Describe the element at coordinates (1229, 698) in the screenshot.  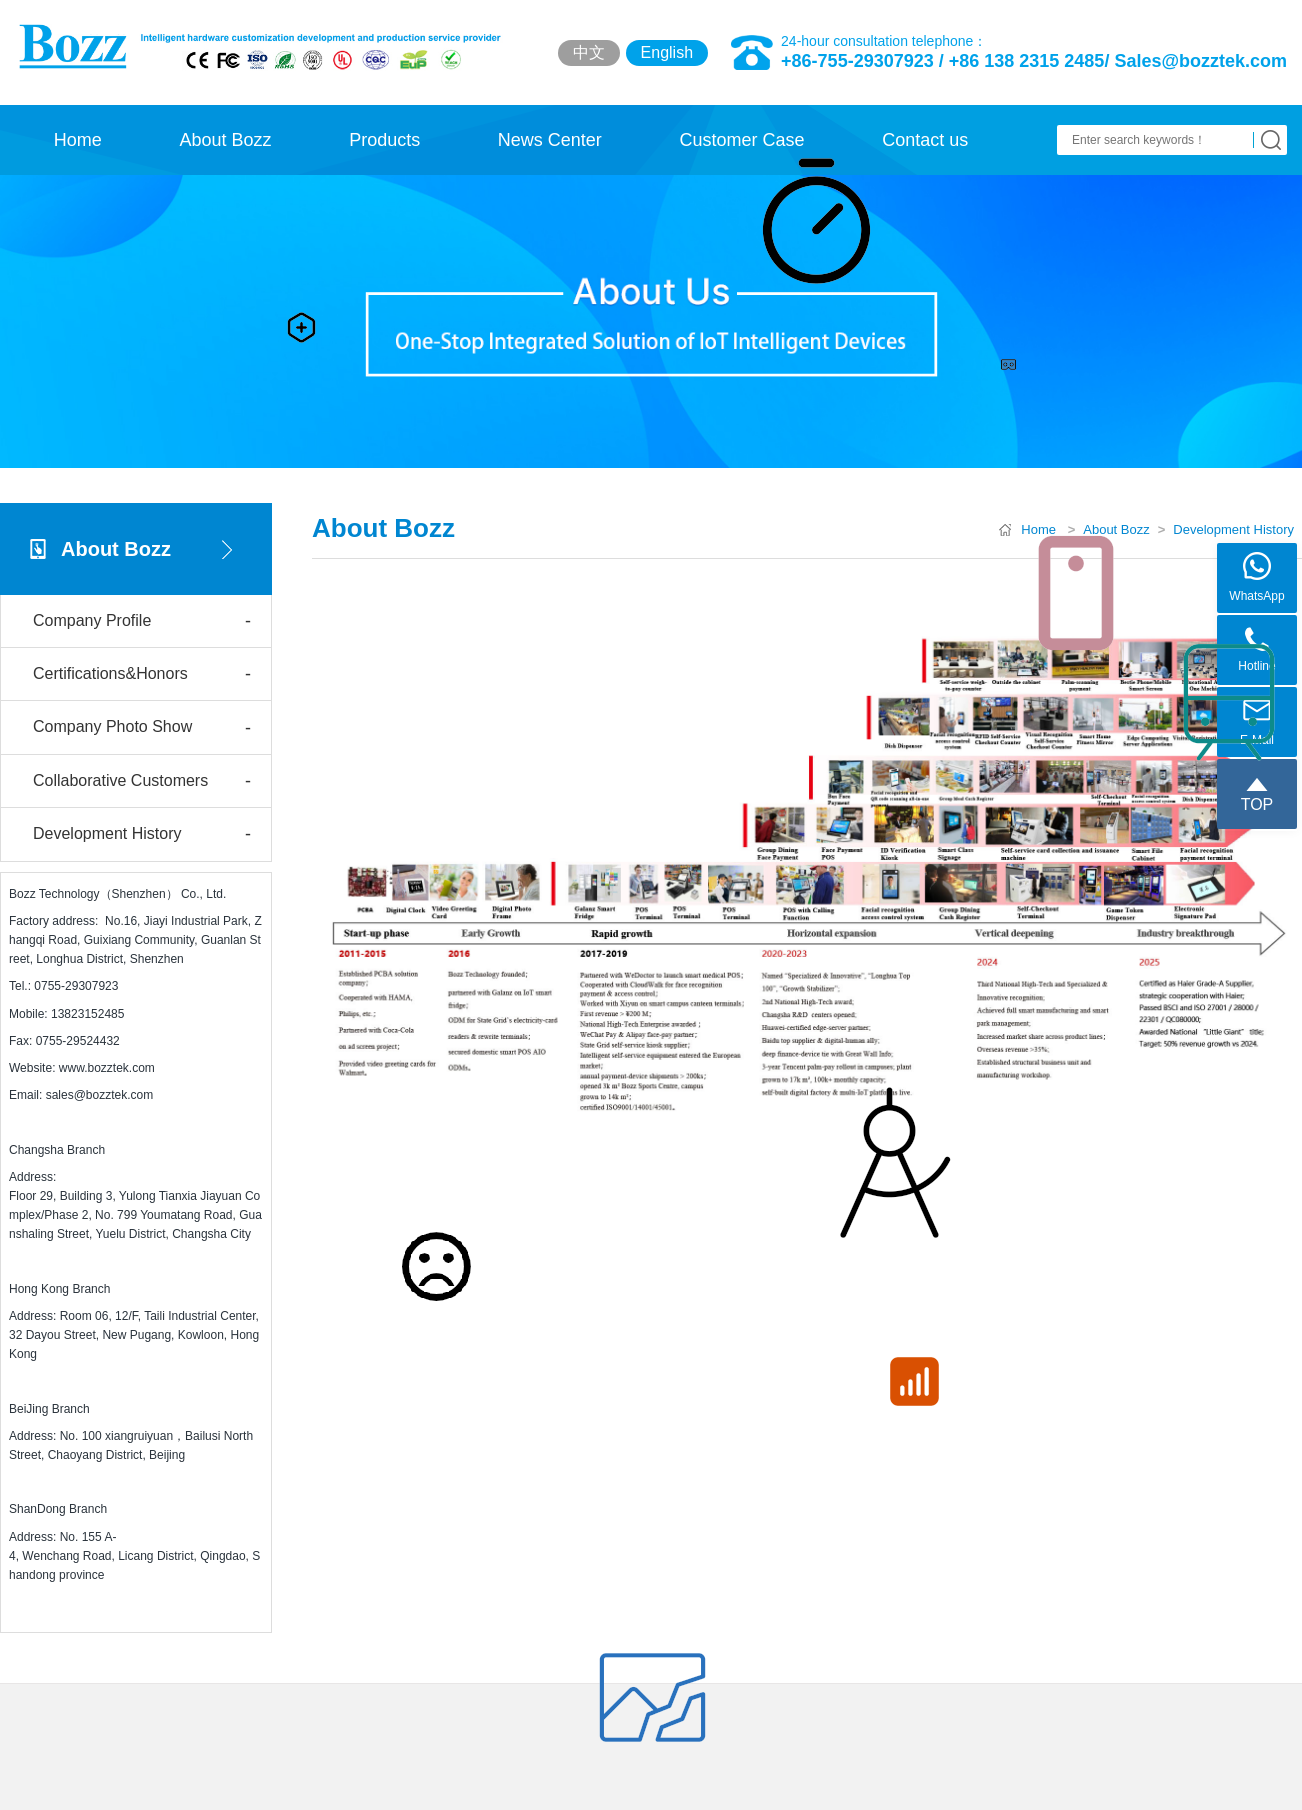
I see `access train or rail transit options` at that location.